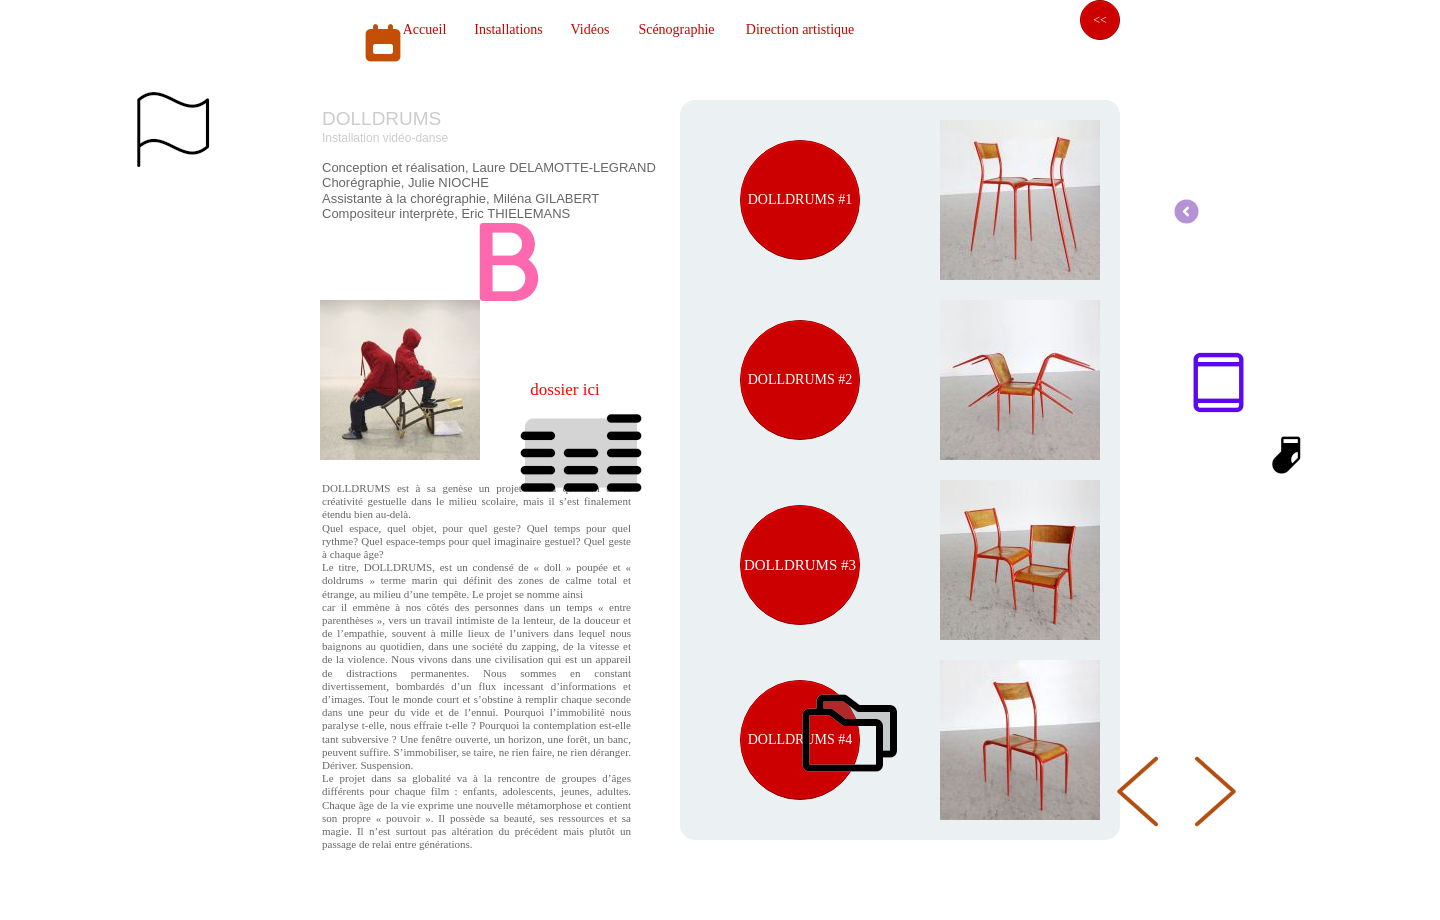 The height and width of the screenshot is (920, 1440). What do you see at coordinates (170, 128) in the screenshot?
I see `flag or bookmark this item` at bounding box center [170, 128].